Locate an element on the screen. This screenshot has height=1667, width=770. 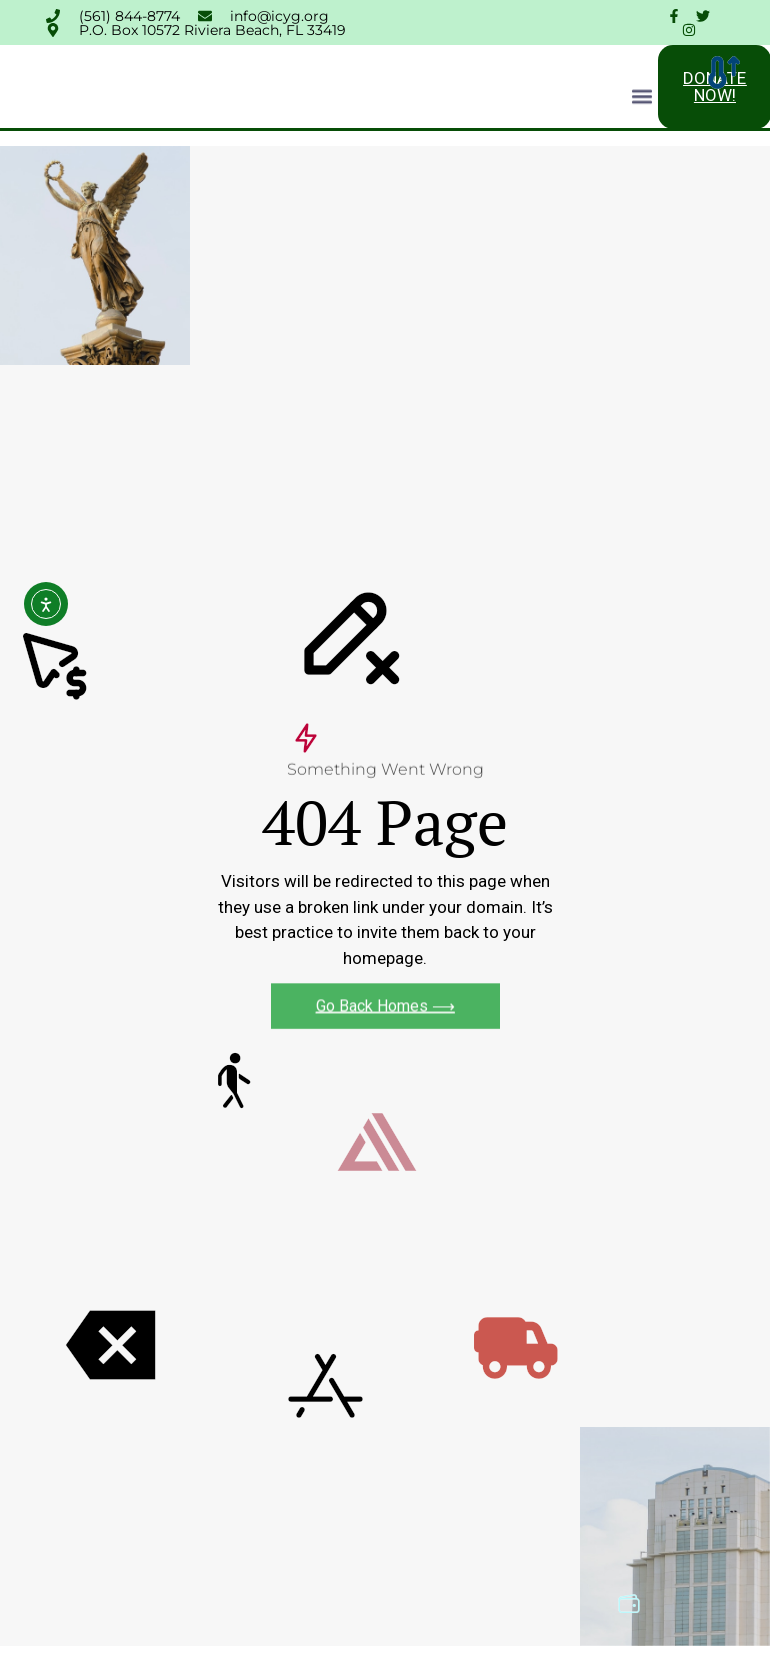
access your wallet or payment methods is located at coordinates (629, 1604).